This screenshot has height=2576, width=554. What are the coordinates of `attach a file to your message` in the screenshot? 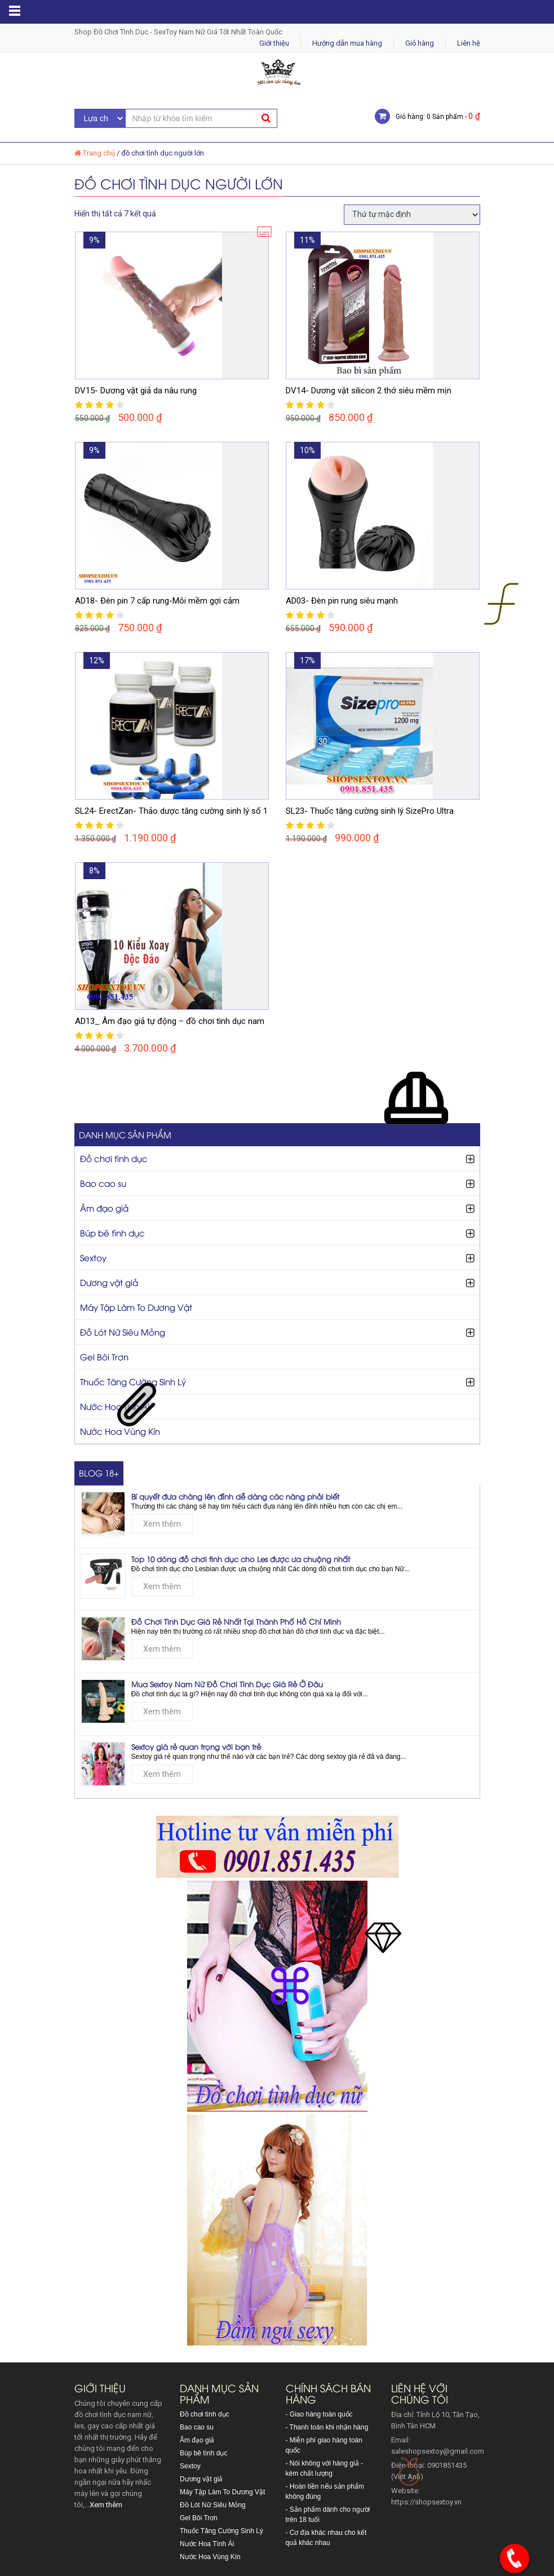 It's located at (138, 1404).